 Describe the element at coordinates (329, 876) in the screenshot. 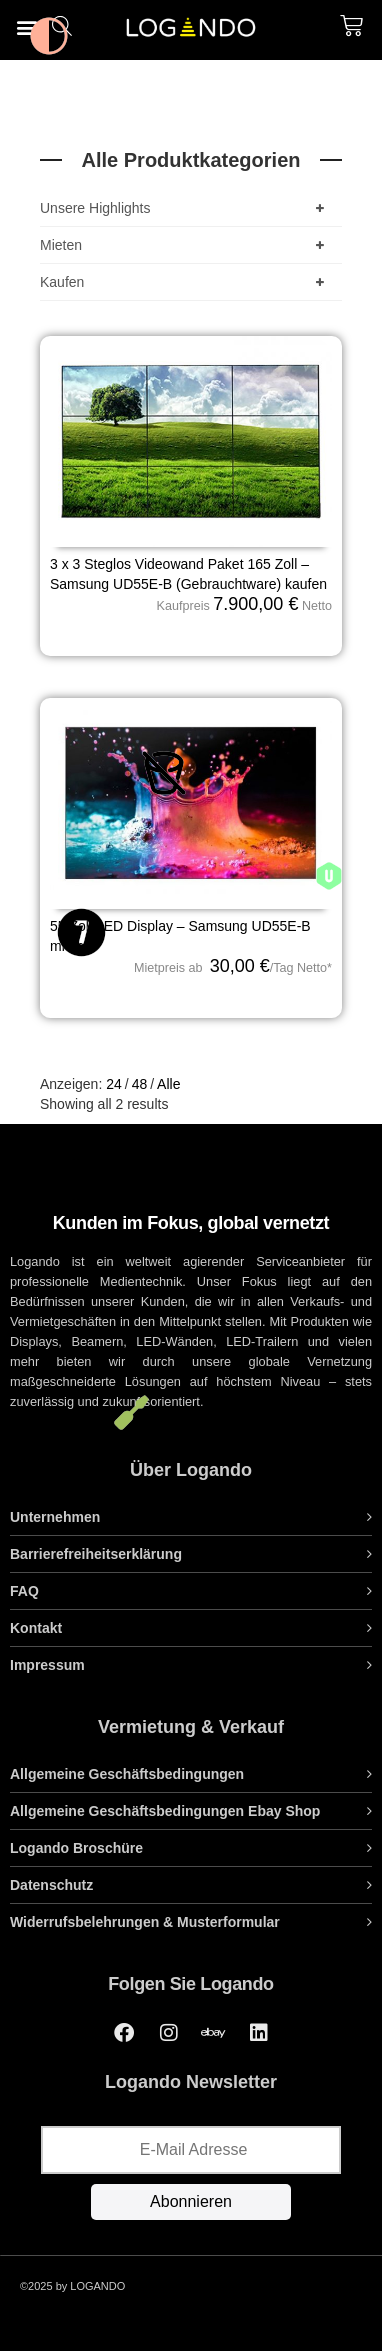

I see `indicates a user or username initial` at that location.